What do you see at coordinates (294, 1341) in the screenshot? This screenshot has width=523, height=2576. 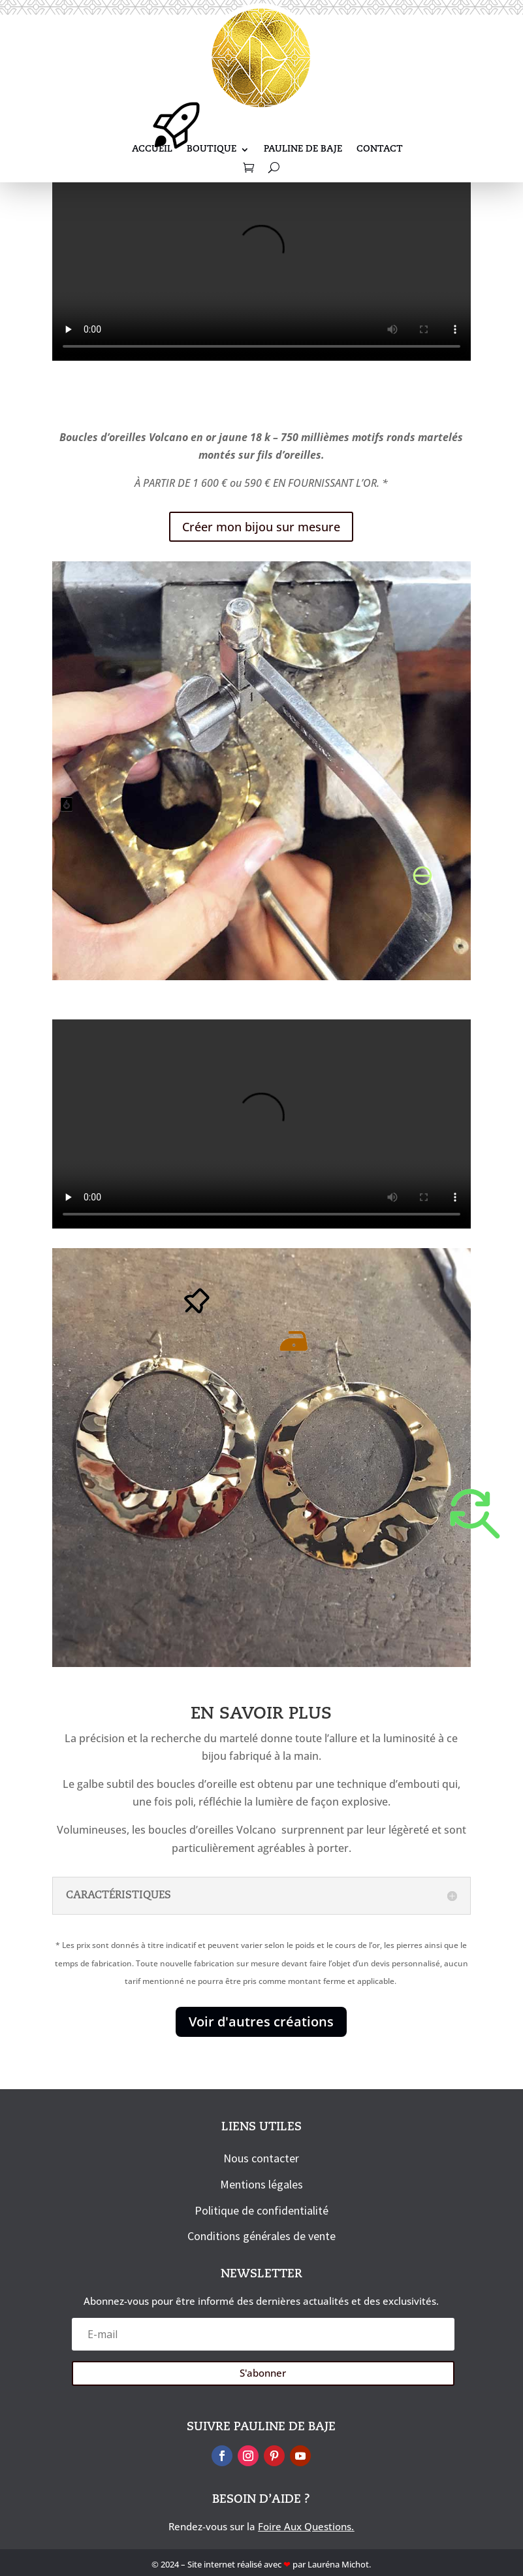 I see `indicates clothing requires ironing` at bounding box center [294, 1341].